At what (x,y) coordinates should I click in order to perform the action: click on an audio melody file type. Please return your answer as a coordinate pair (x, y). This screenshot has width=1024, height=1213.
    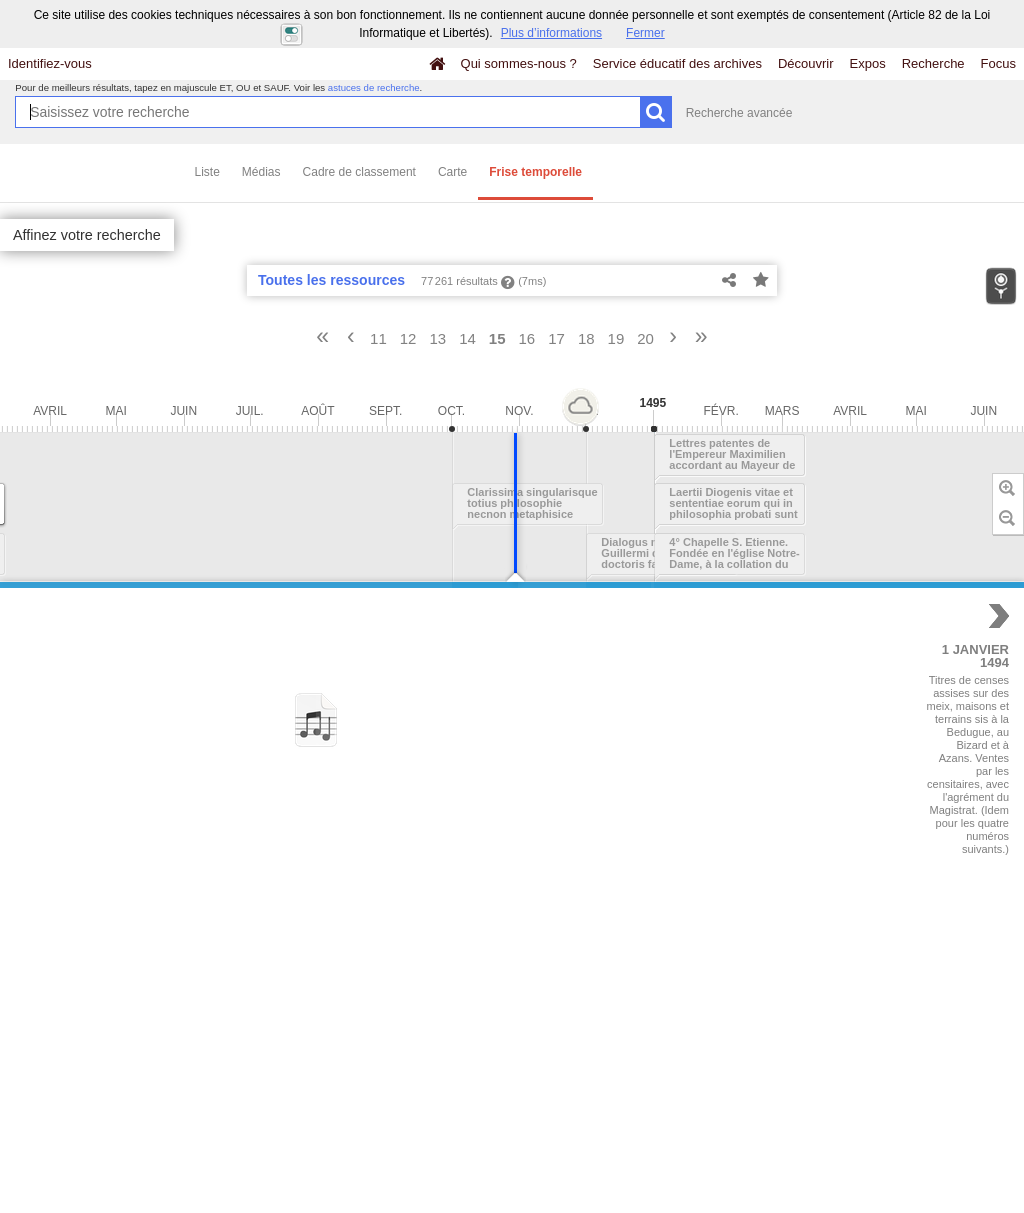
    Looking at the image, I should click on (316, 720).